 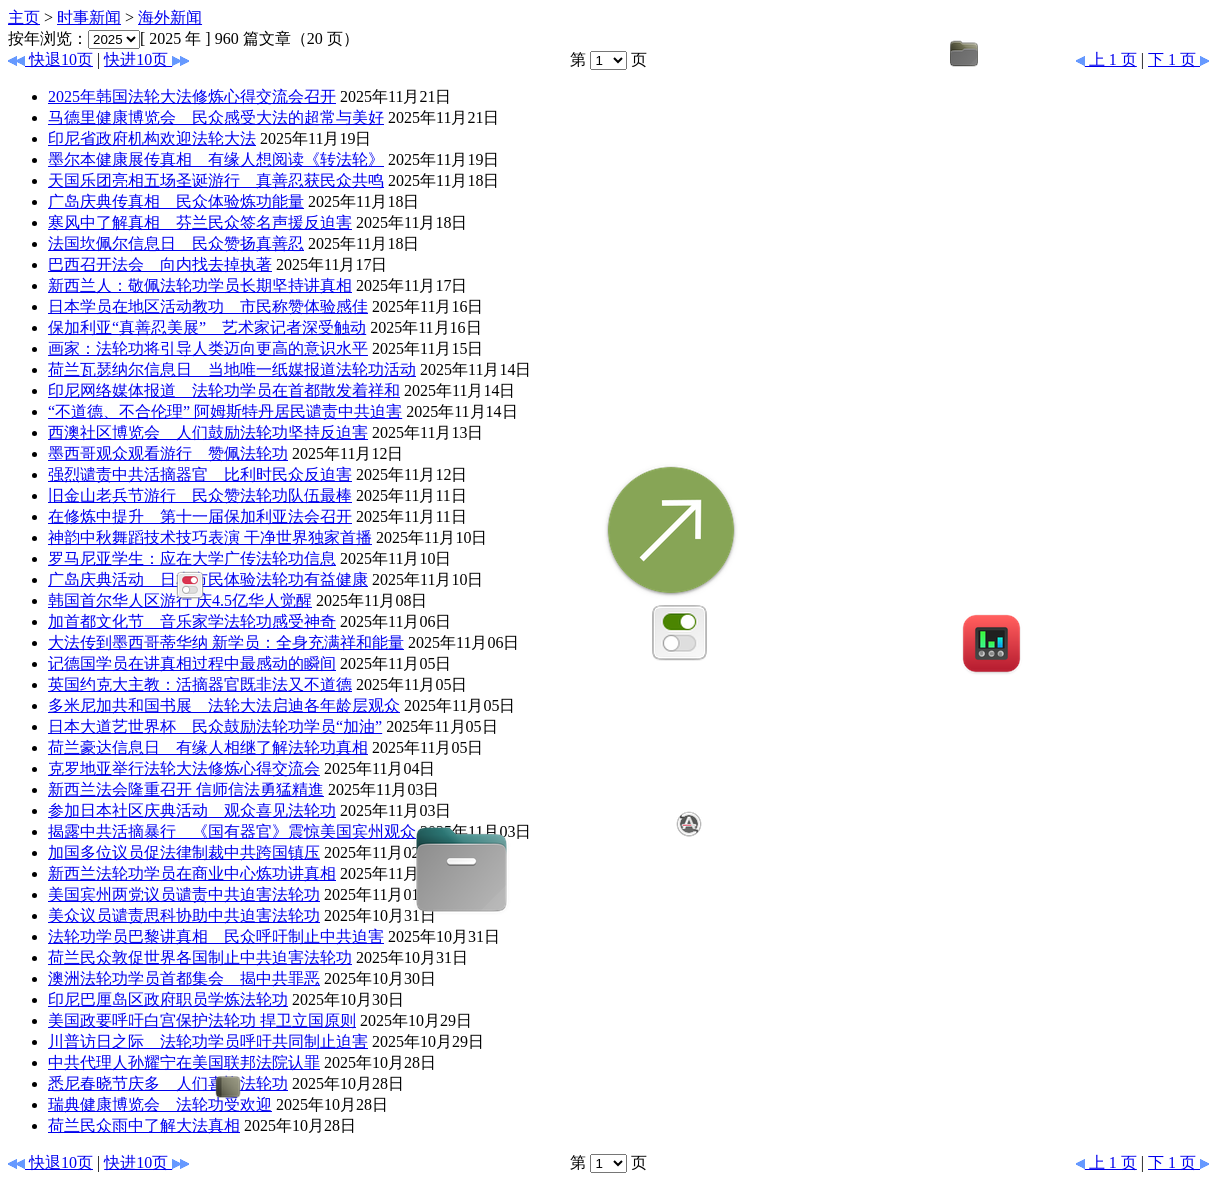 I want to click on indicates a folder is currently open or expanded, so click(x=964, y=53).